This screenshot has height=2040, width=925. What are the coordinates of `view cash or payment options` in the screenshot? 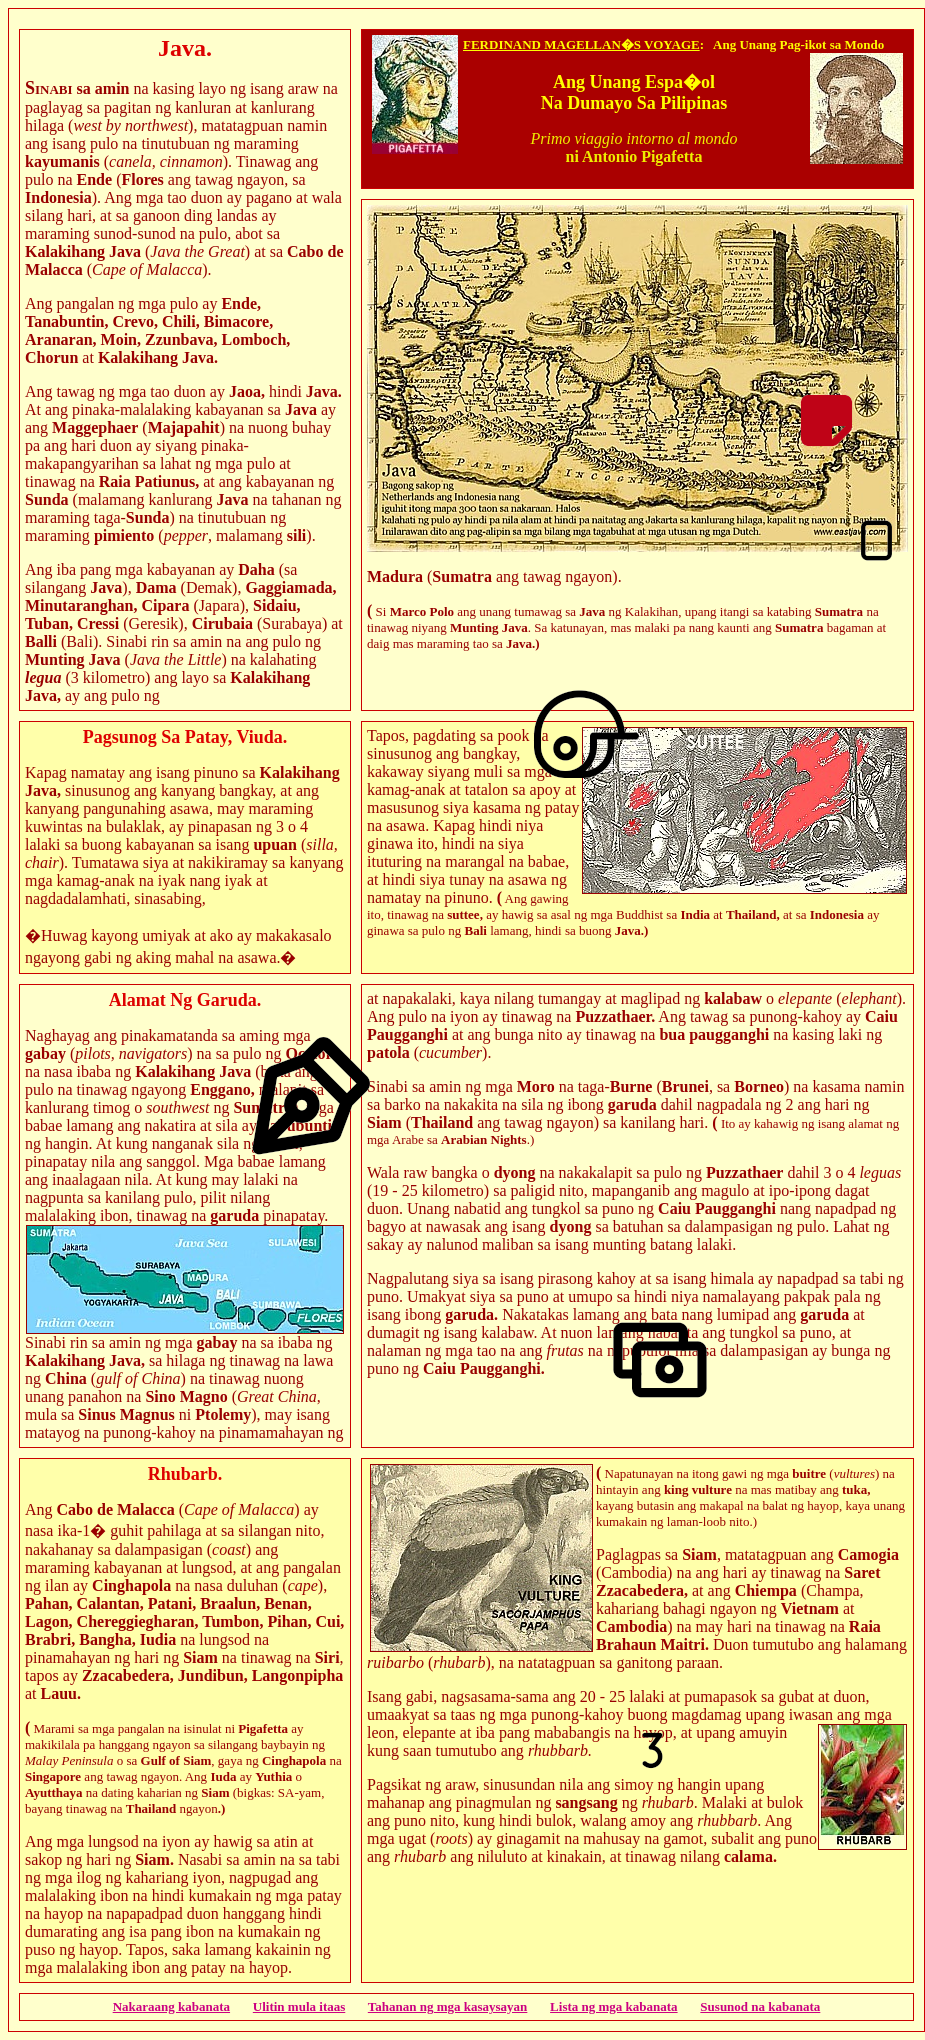 It's located at (660, 1360).